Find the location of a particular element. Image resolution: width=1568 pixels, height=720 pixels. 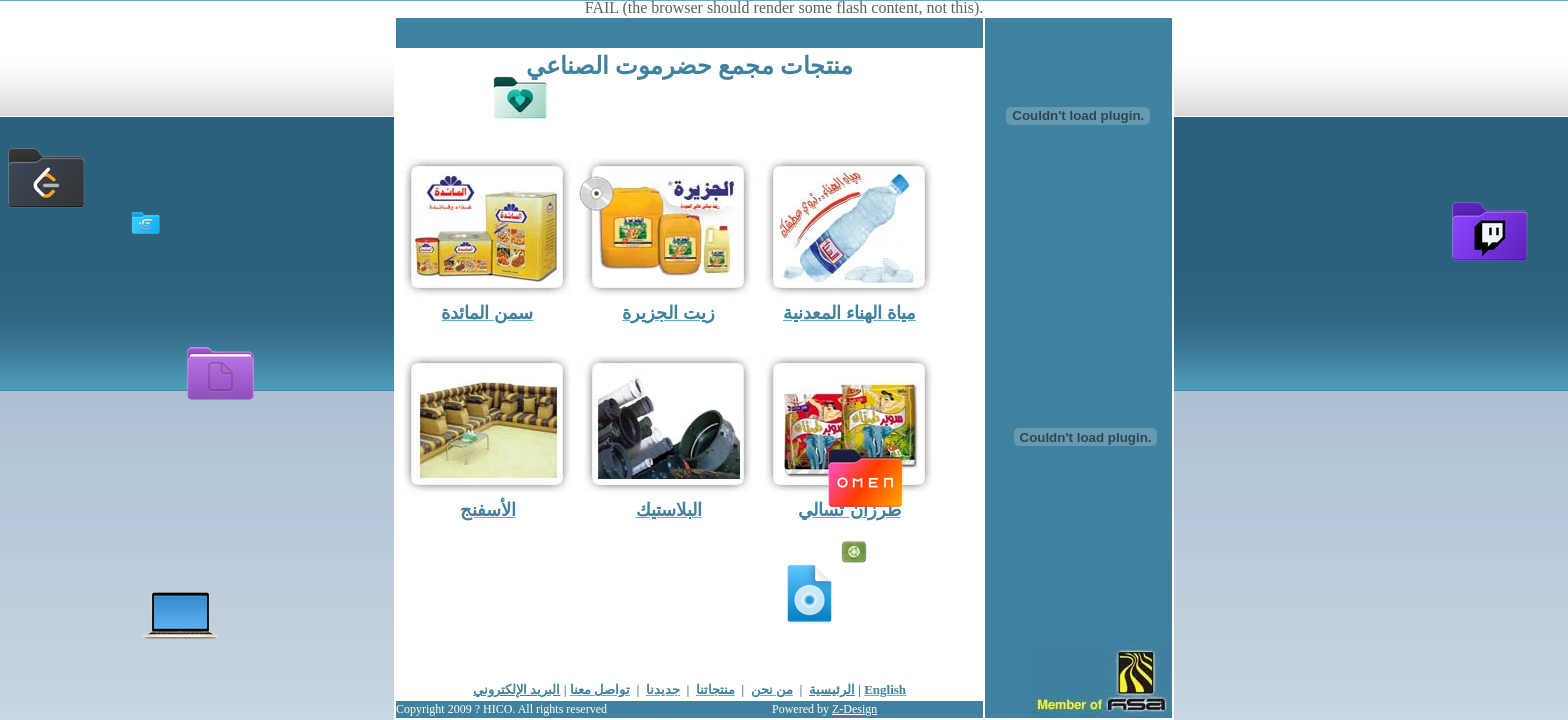

open microsoft family safety folder is located at coordinates (520, 99).